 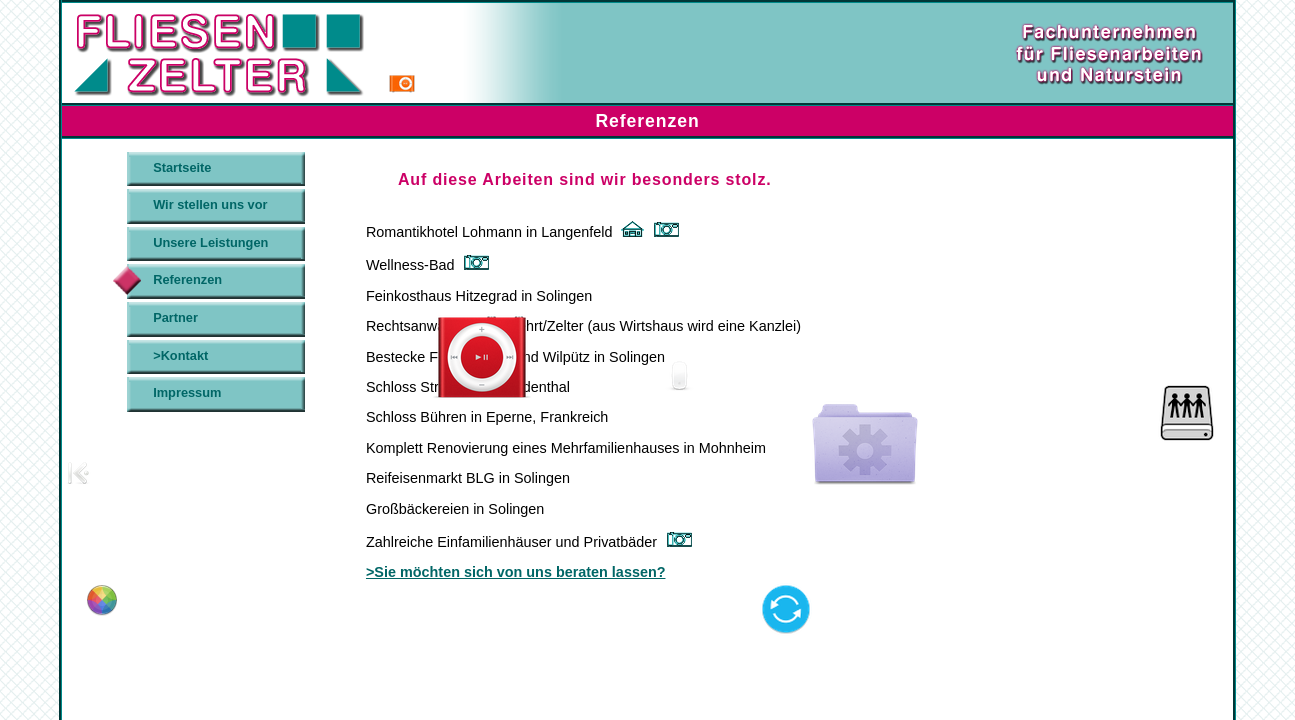 What do you see at coordinates (402, 79) in the screenshot?
I see `iPod shuffle device connected` at bounding box center [402, 79].